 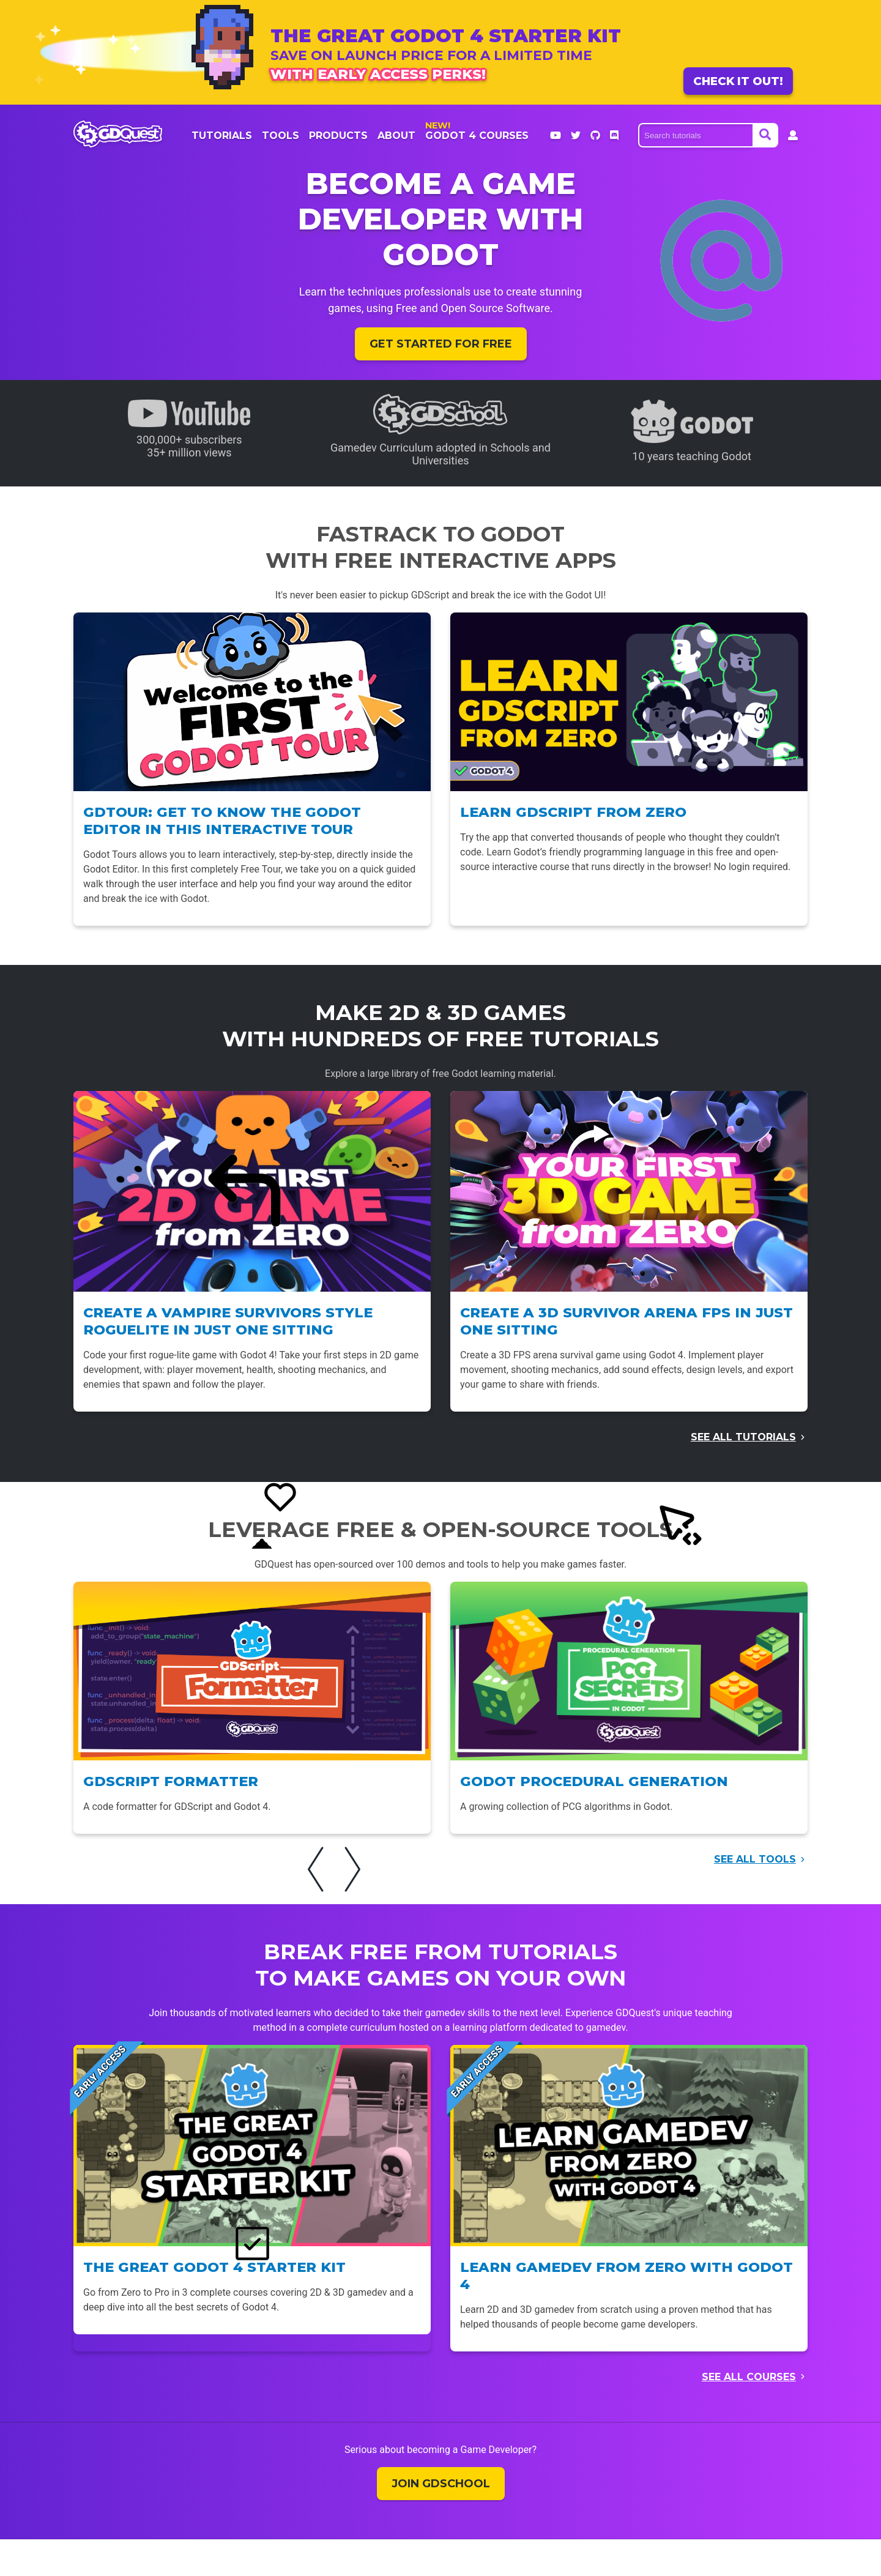 I want to click on mention or tag a user, so click(x=721, y=261).